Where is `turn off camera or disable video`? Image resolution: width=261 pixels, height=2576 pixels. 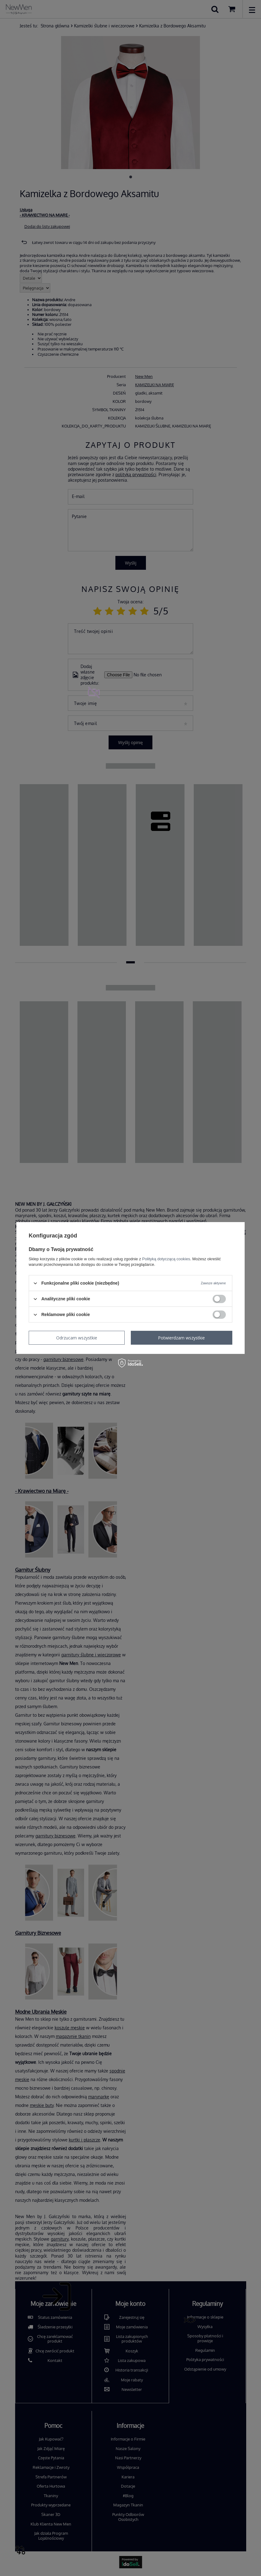 turn off camera or disable video is located at coordinates (94, 692).